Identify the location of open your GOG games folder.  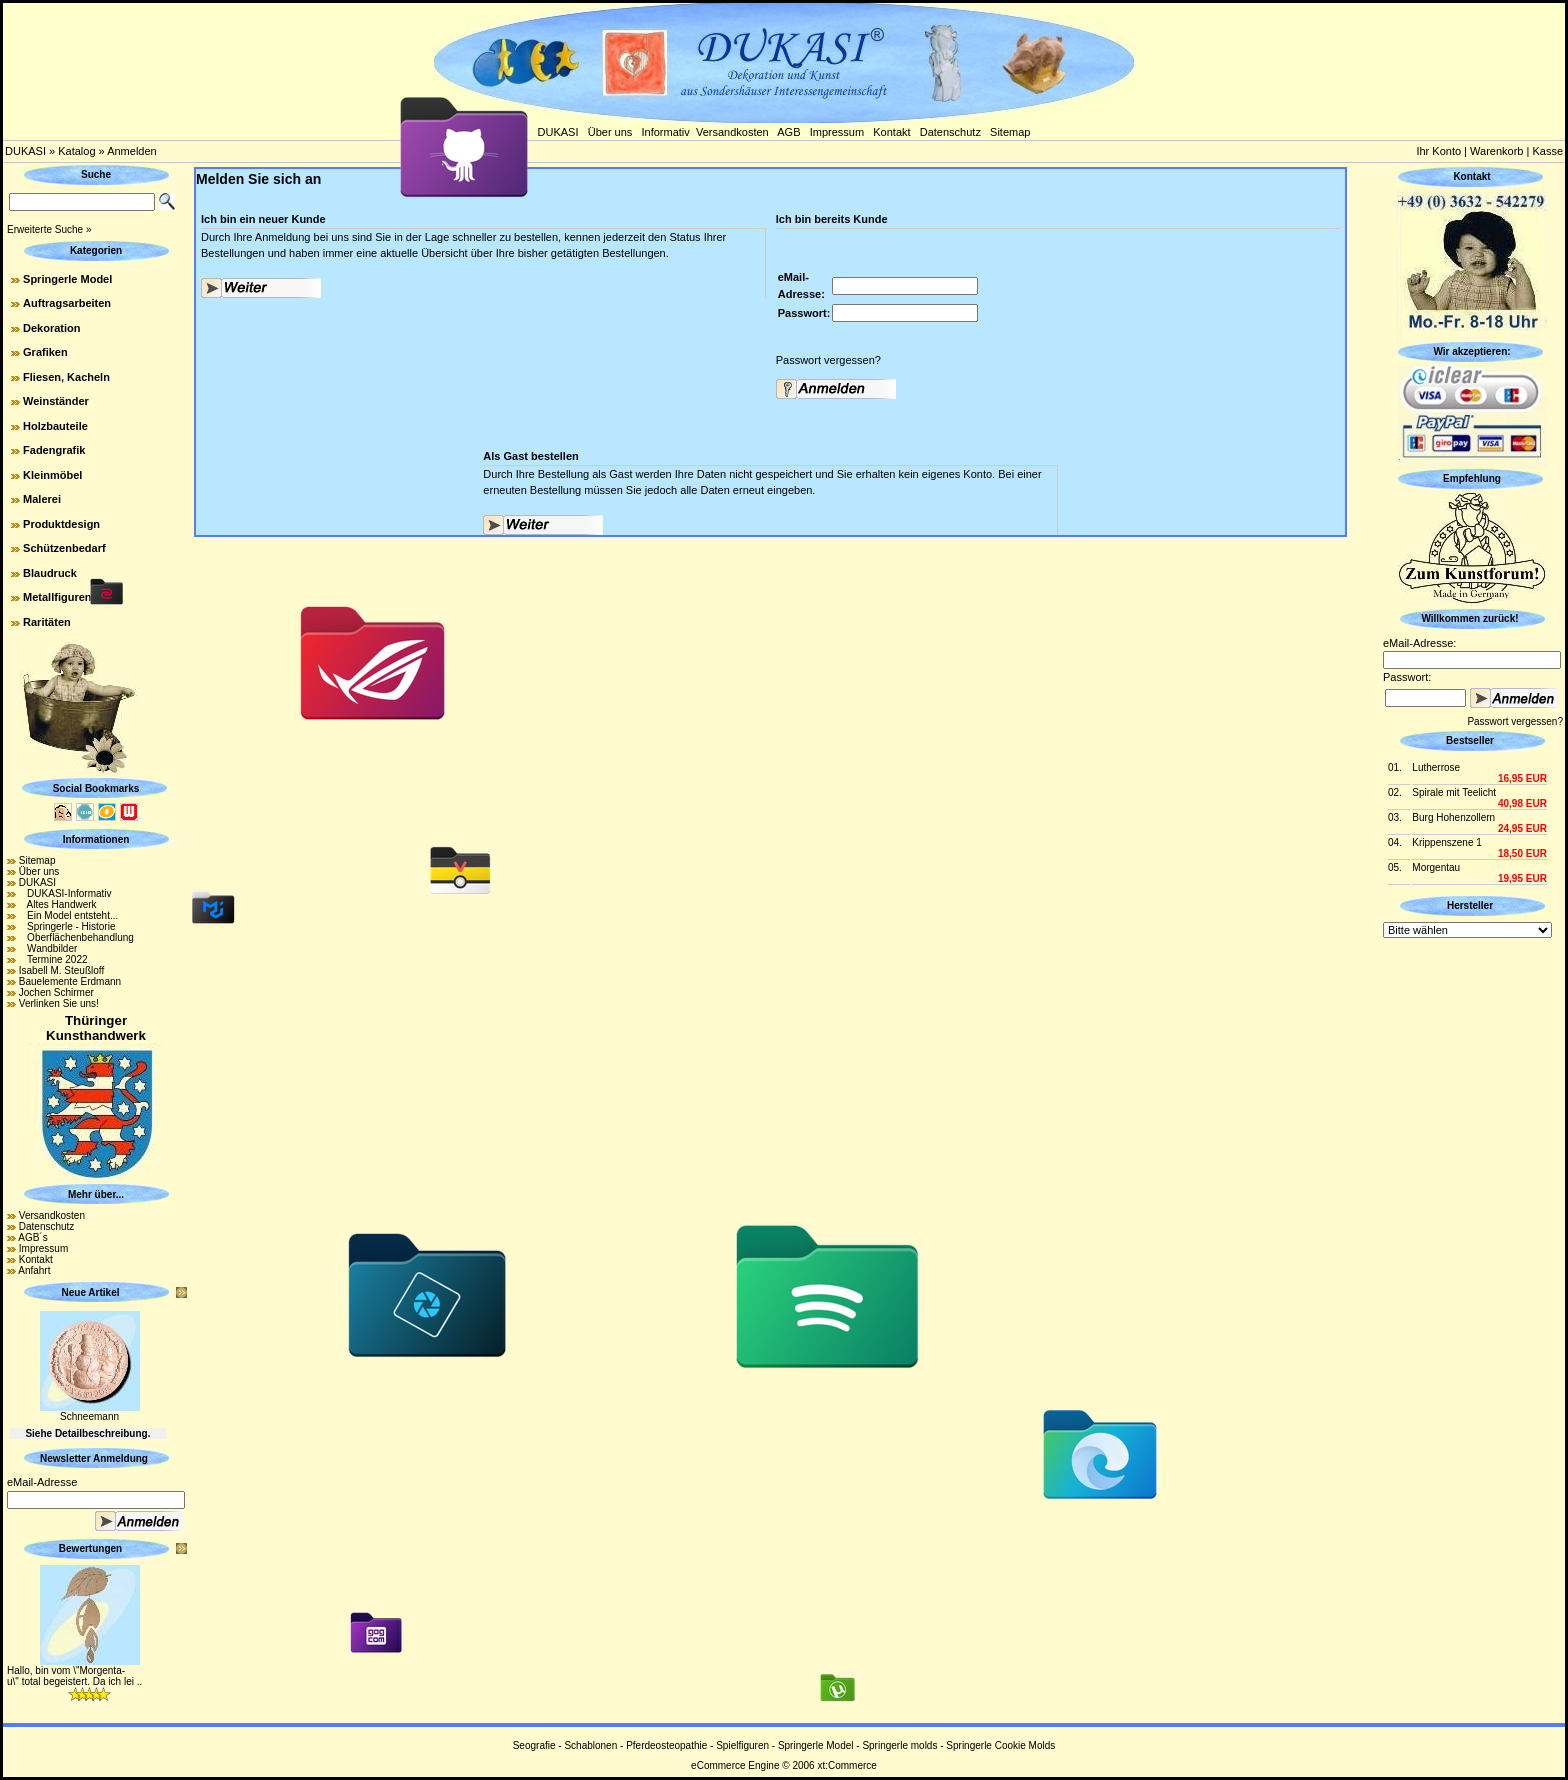
(376, 1634).